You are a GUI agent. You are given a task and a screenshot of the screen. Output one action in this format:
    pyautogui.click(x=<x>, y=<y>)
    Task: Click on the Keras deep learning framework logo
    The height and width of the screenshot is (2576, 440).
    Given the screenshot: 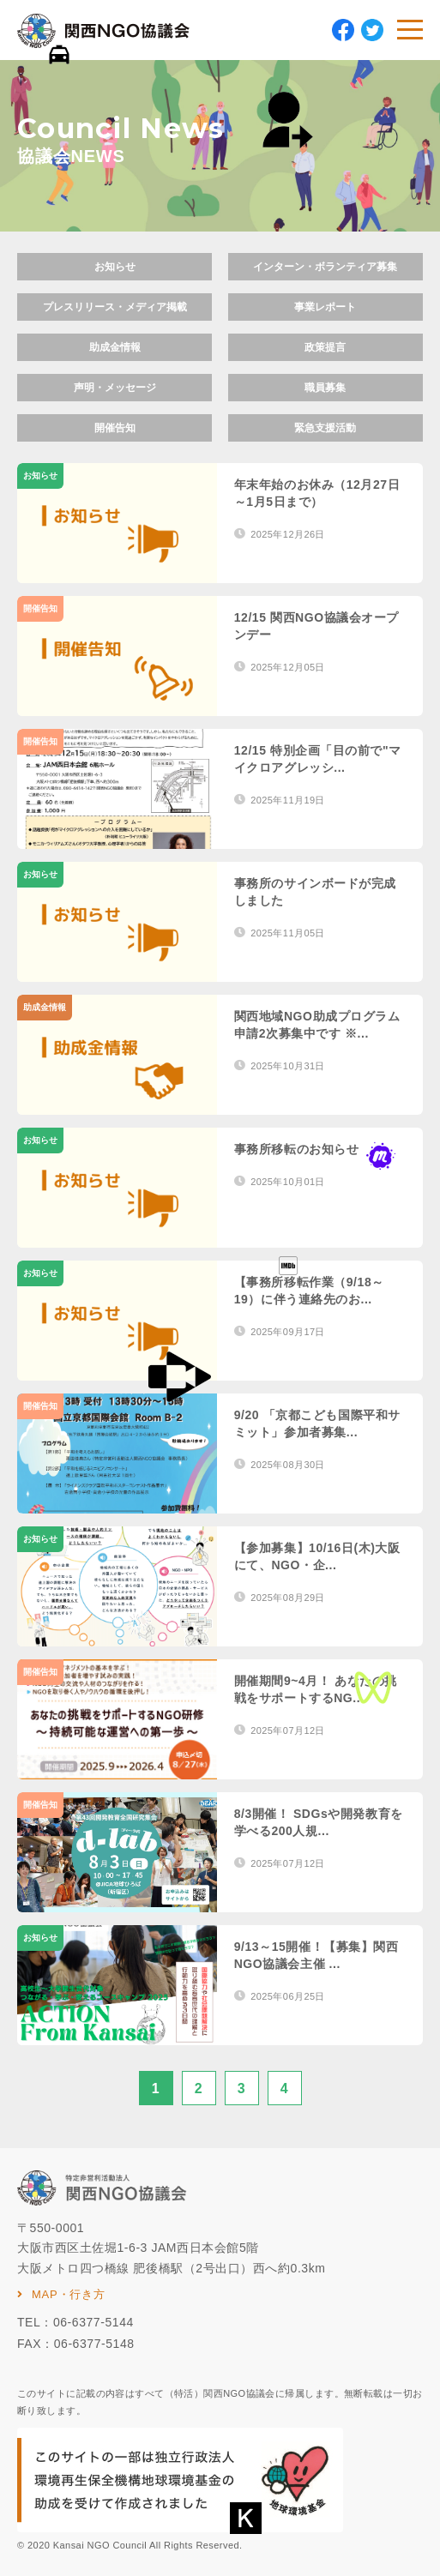 What is the action you would take?
    pyautogui.click(x=245, y=2518)
    